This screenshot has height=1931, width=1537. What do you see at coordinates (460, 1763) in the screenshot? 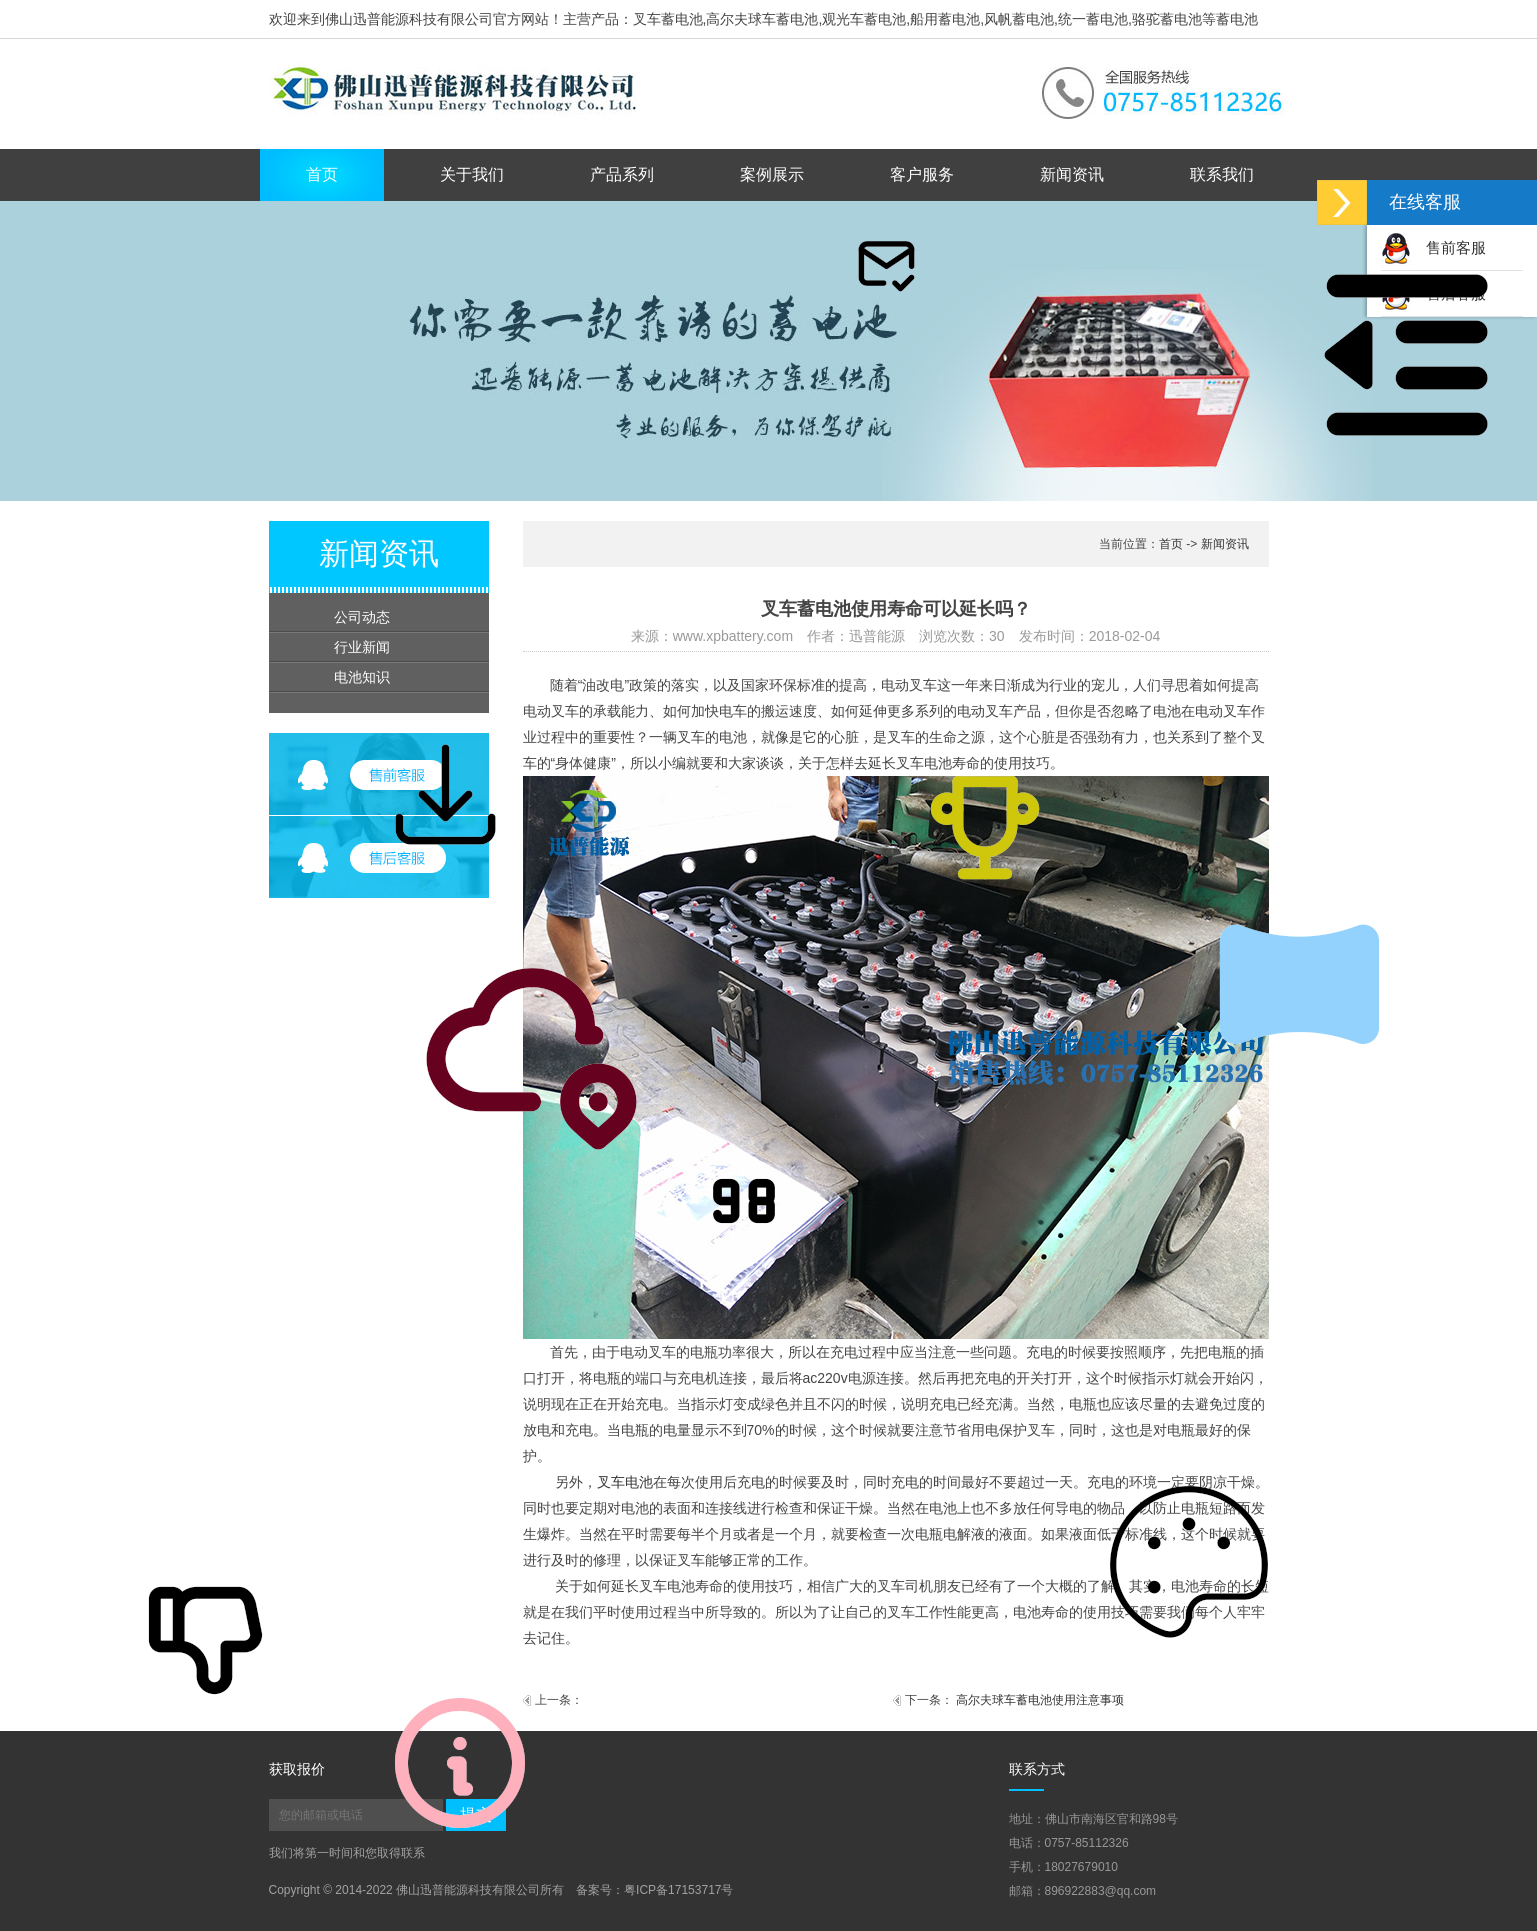
I see `view more information or details` at bounding box center [460, 1763].